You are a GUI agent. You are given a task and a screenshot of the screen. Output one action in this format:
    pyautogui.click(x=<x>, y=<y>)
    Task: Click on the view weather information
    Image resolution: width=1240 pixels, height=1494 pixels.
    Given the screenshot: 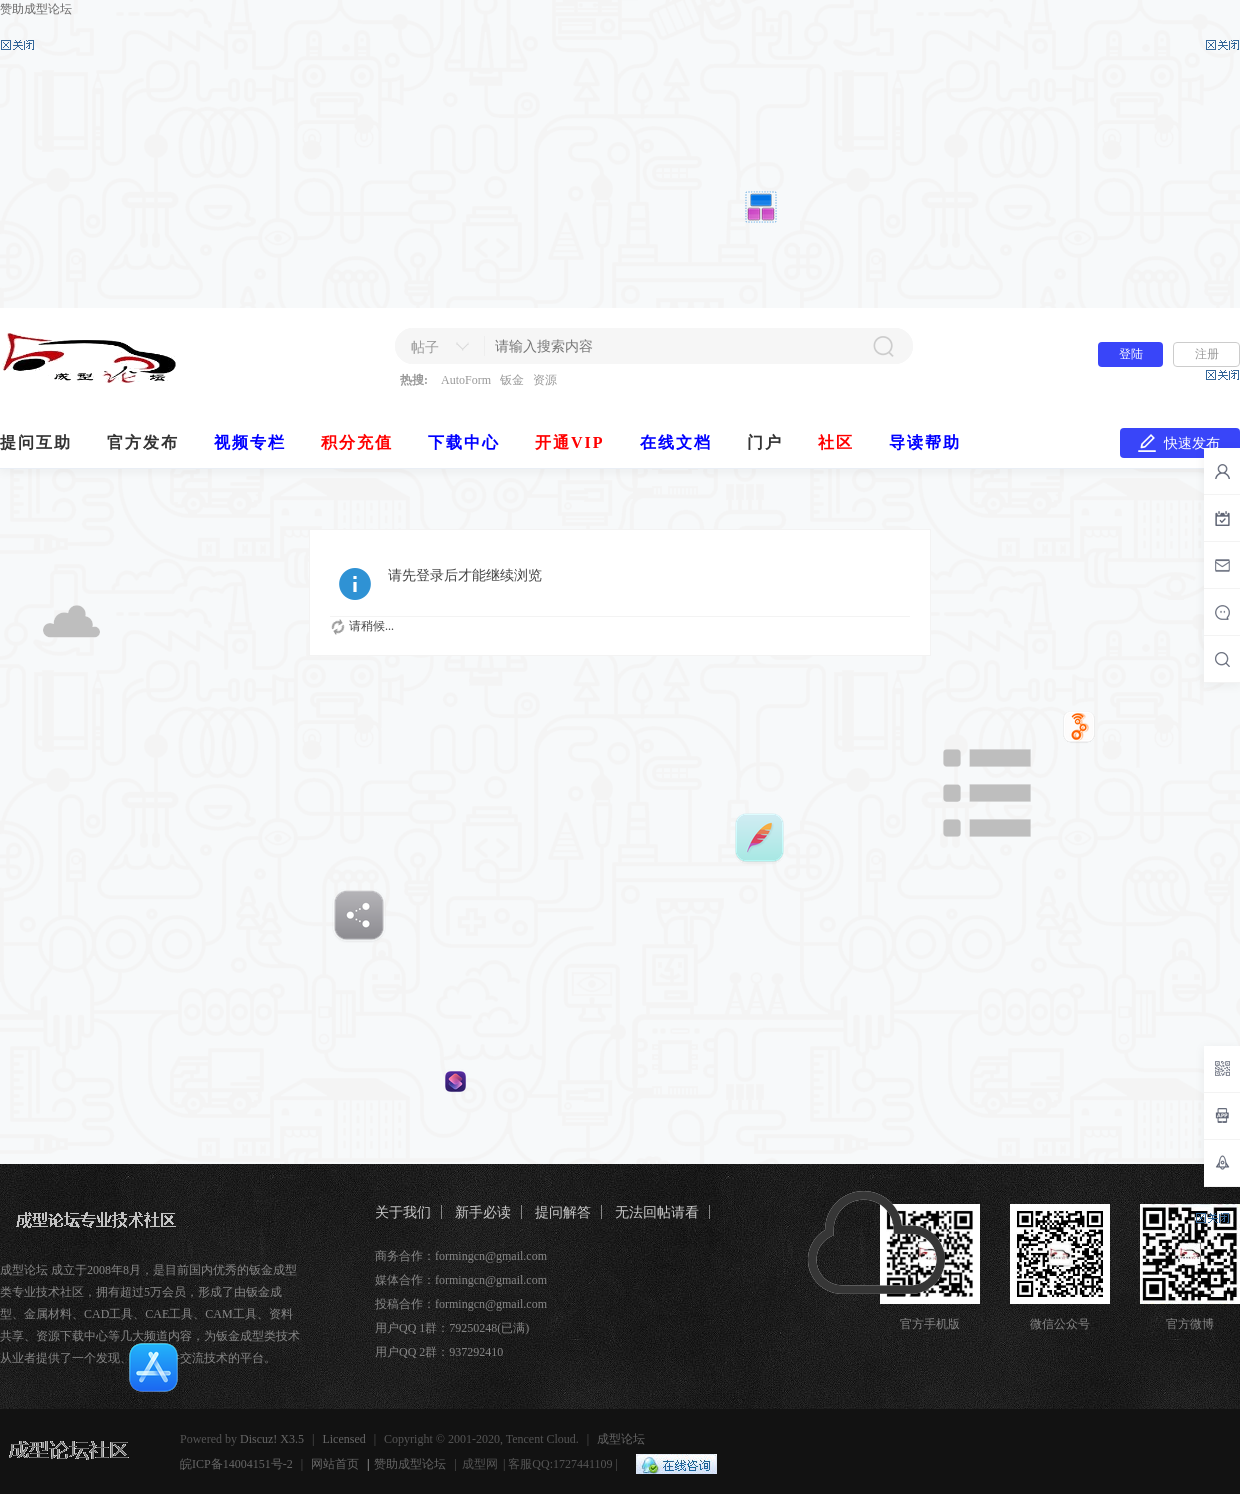 What is the action you would take?
    pyautogui.click(x=876, y=1242)
    